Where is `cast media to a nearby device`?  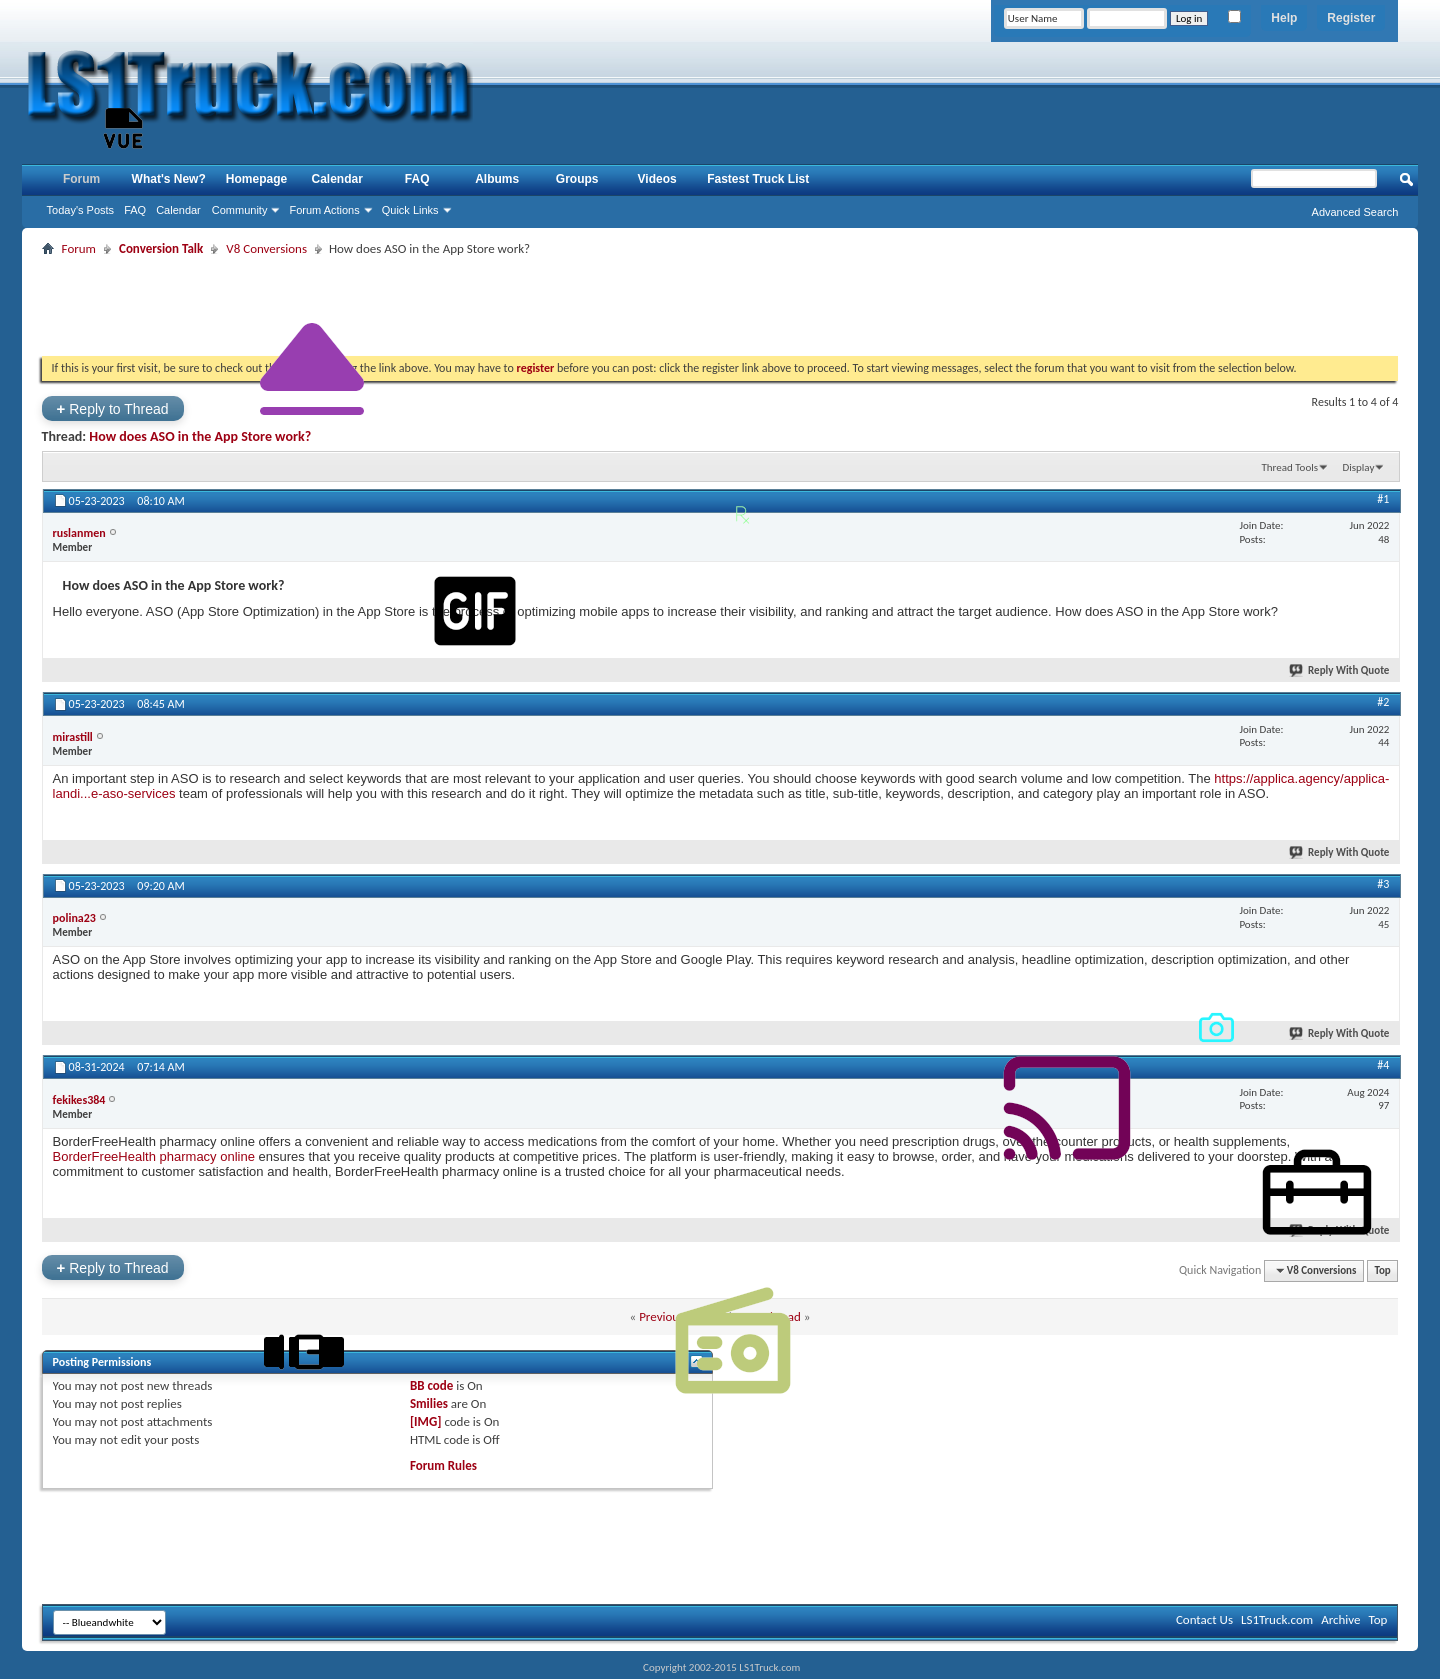
cast media to a nearby device is located at coordinates (1067, 1108).